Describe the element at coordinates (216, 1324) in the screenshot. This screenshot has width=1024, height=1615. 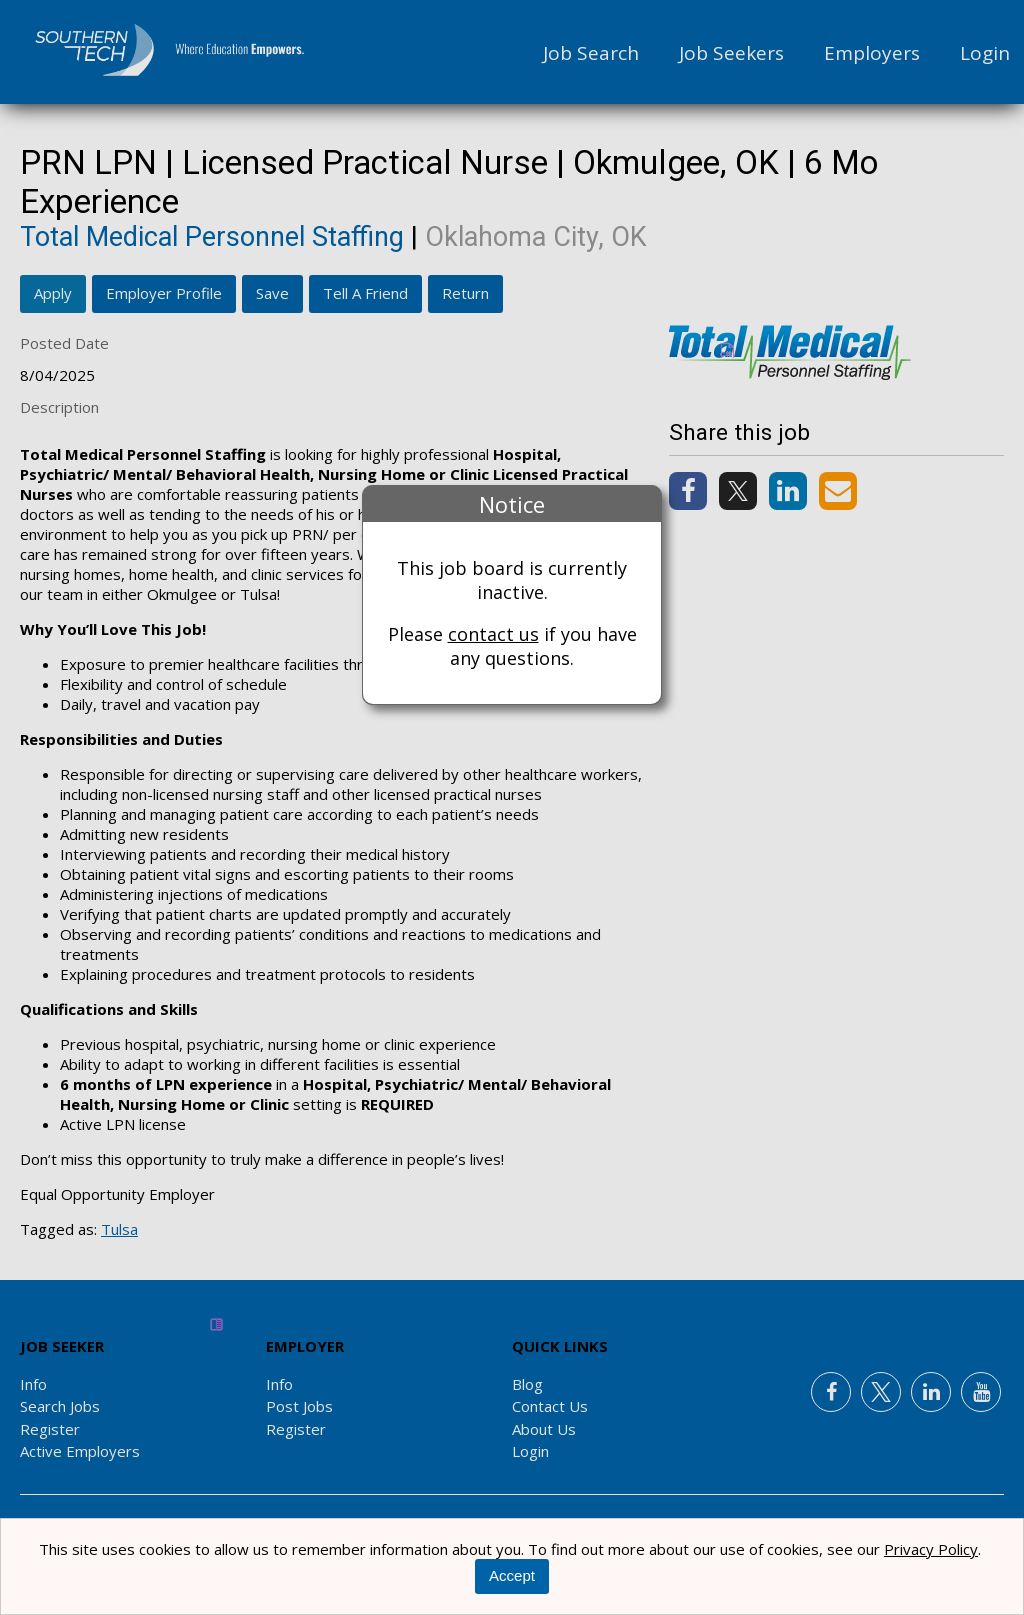
I see `toggle half-screen or split view mode` at that location.